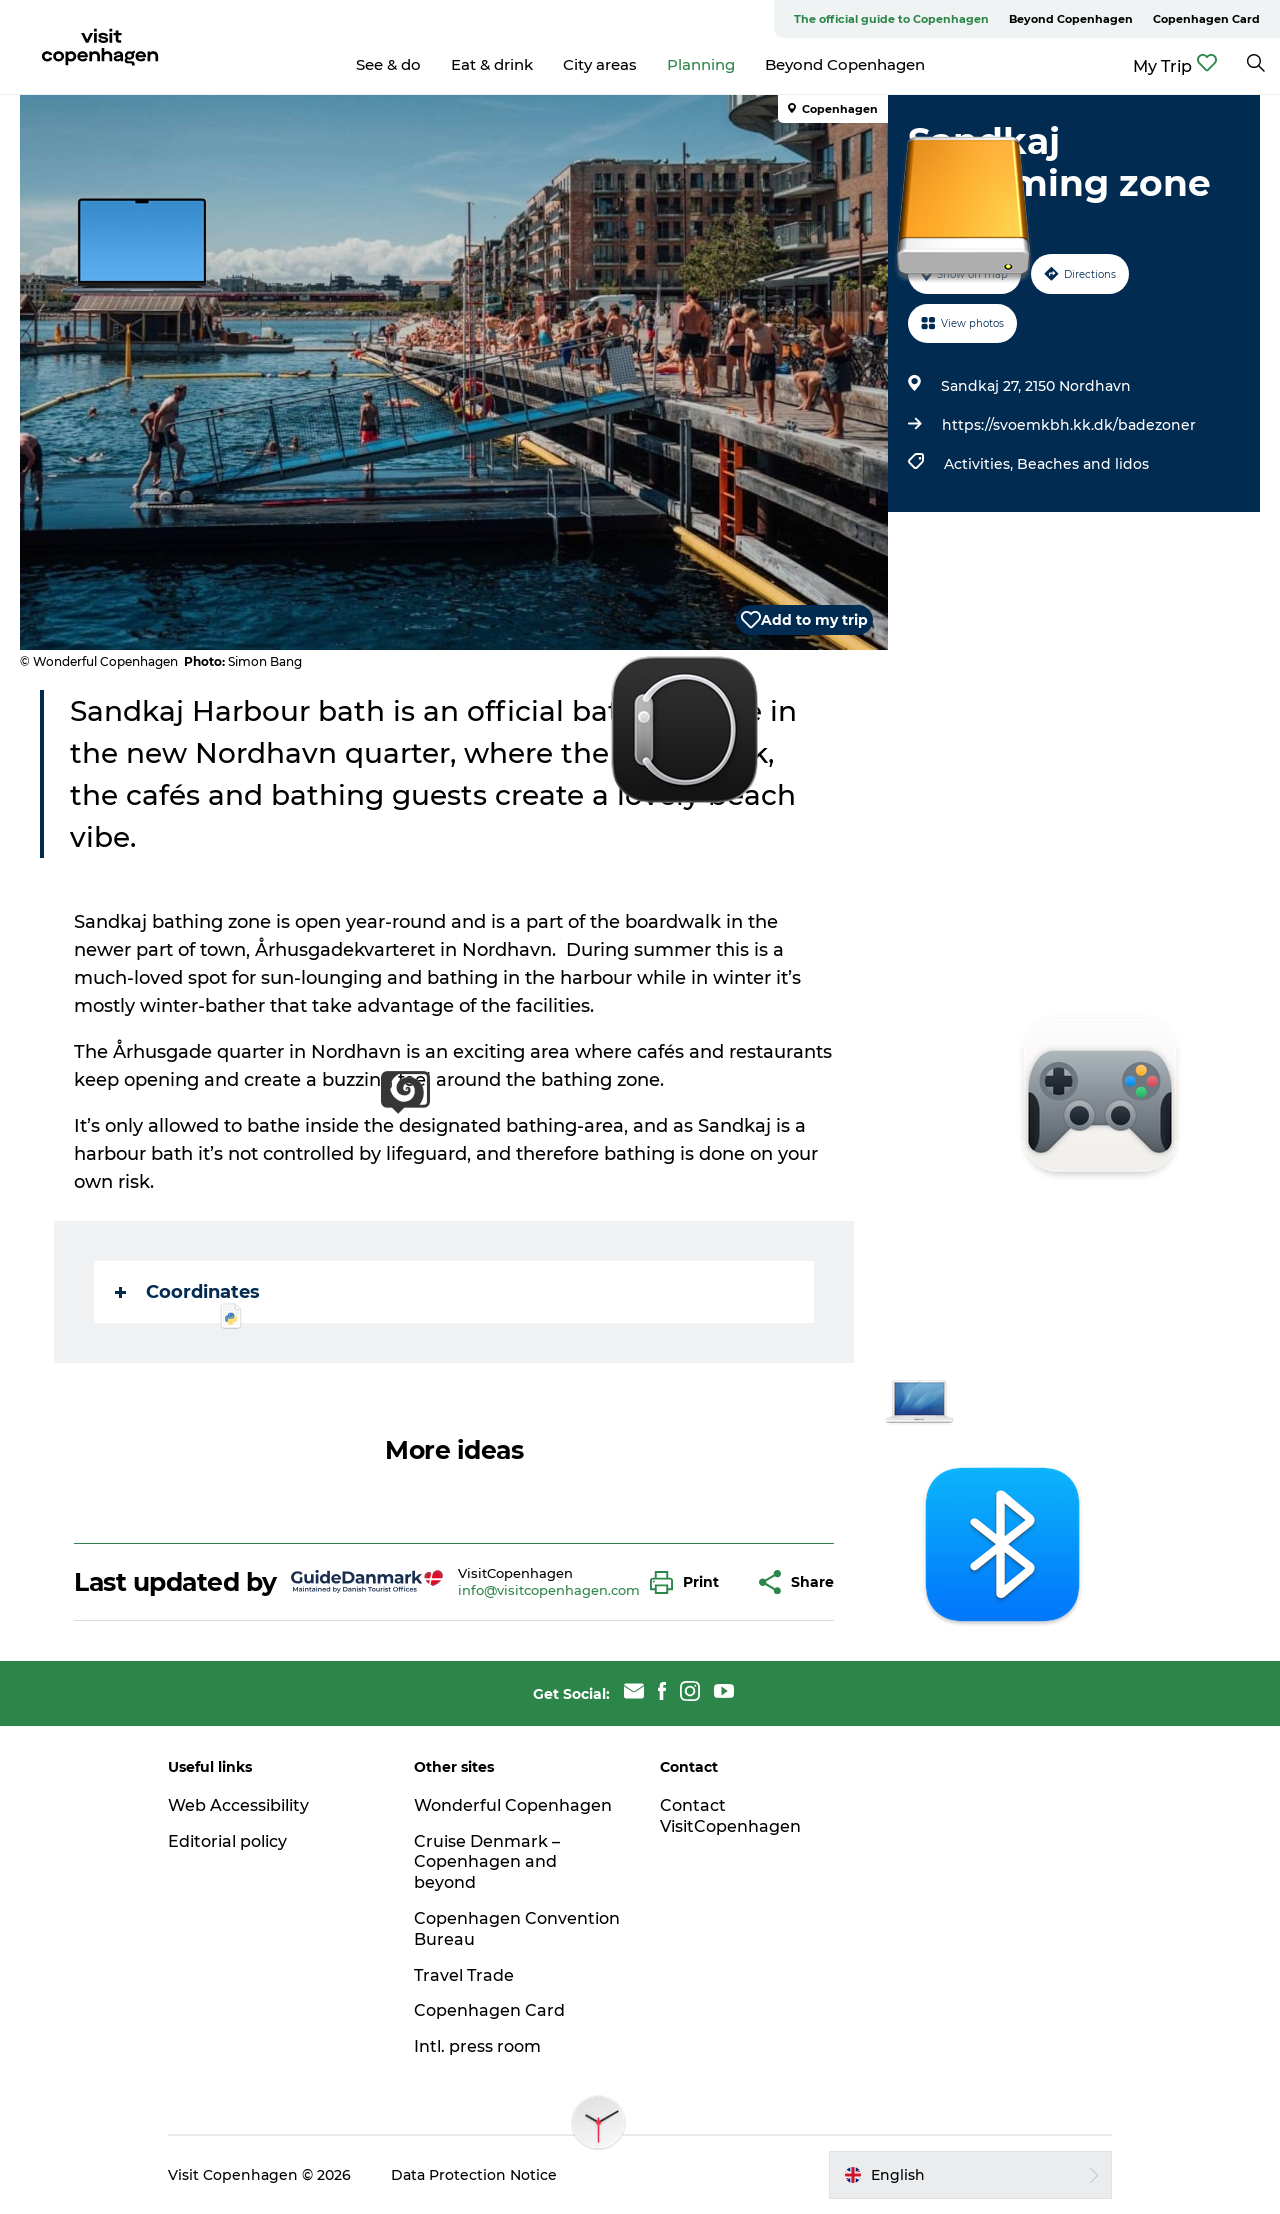  Describe the element at coordinates (598, 2122) in the screenshot. I see `access date and time settings` at that location.